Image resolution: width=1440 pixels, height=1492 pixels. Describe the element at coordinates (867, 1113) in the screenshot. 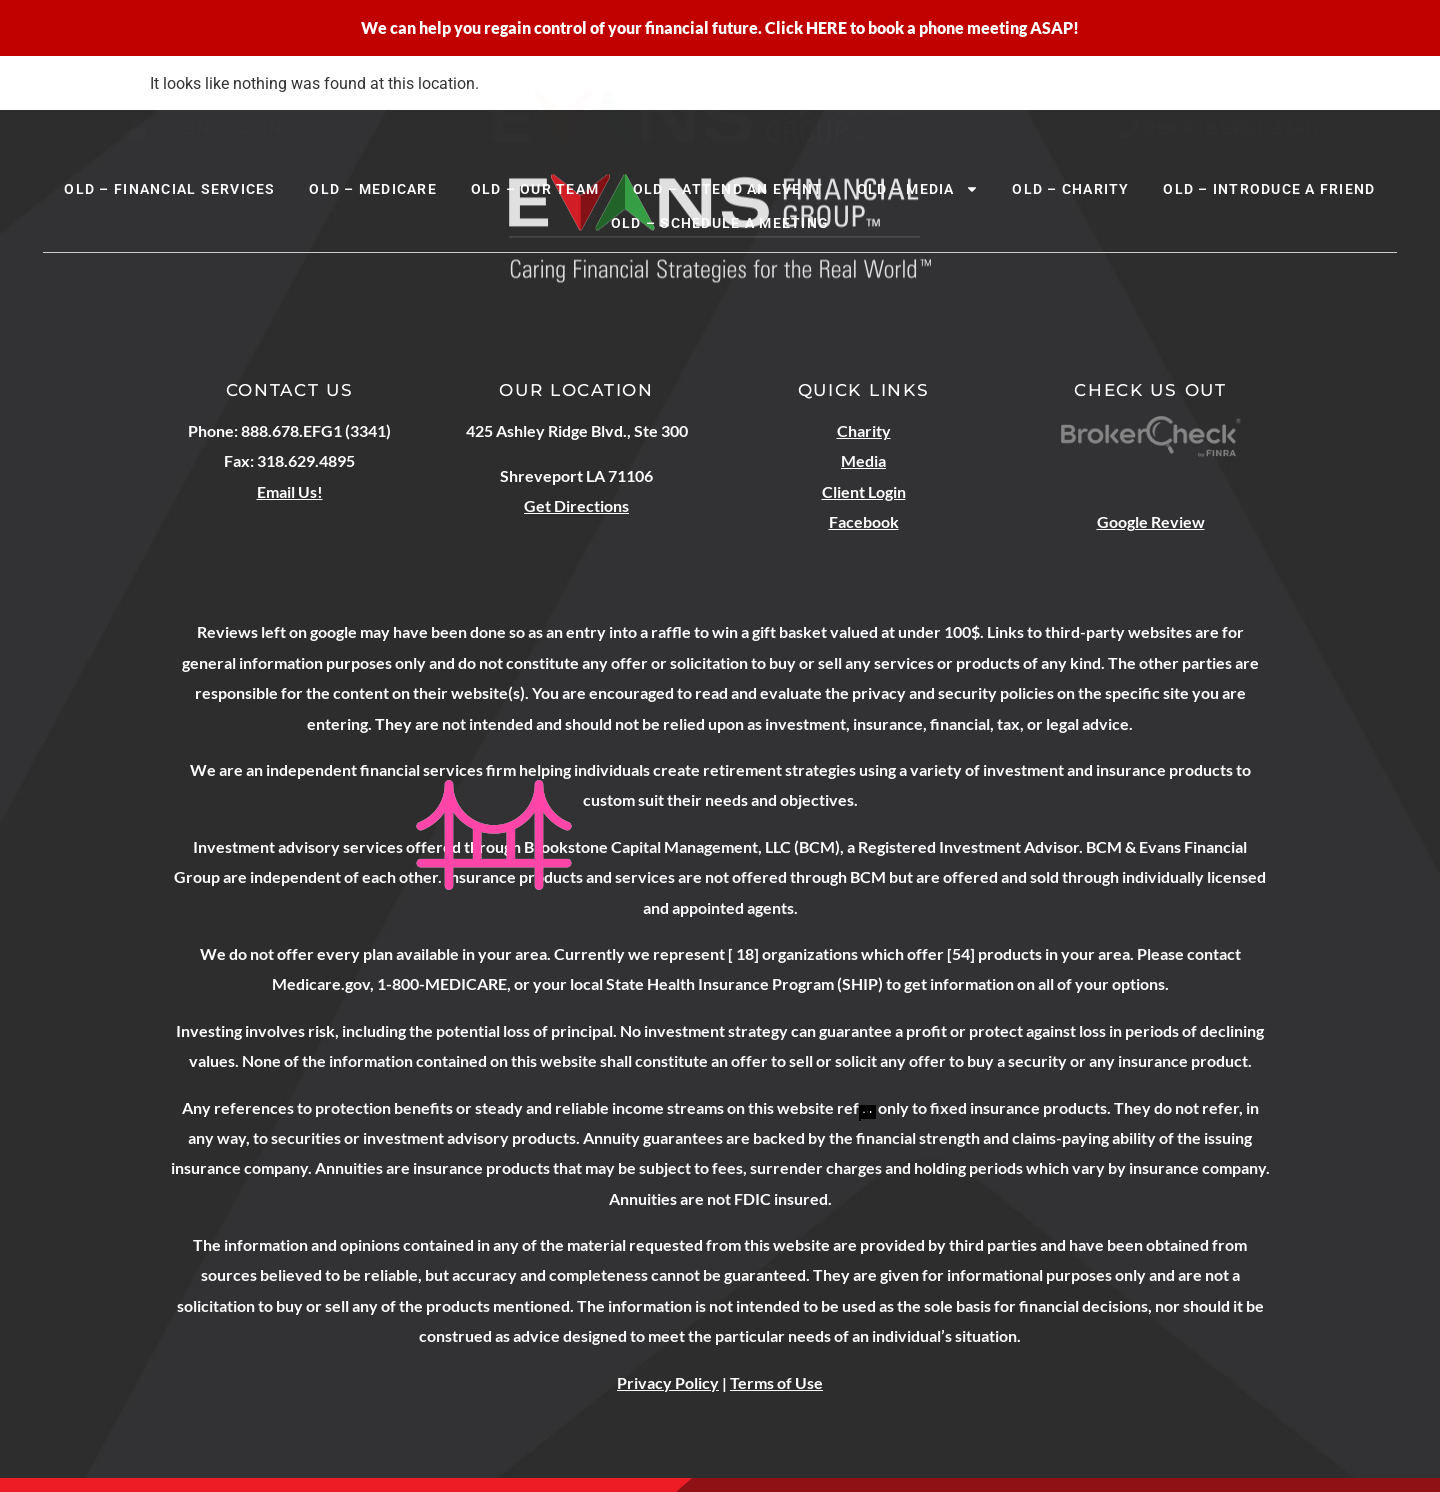

I see `open text messaging app` at that location.